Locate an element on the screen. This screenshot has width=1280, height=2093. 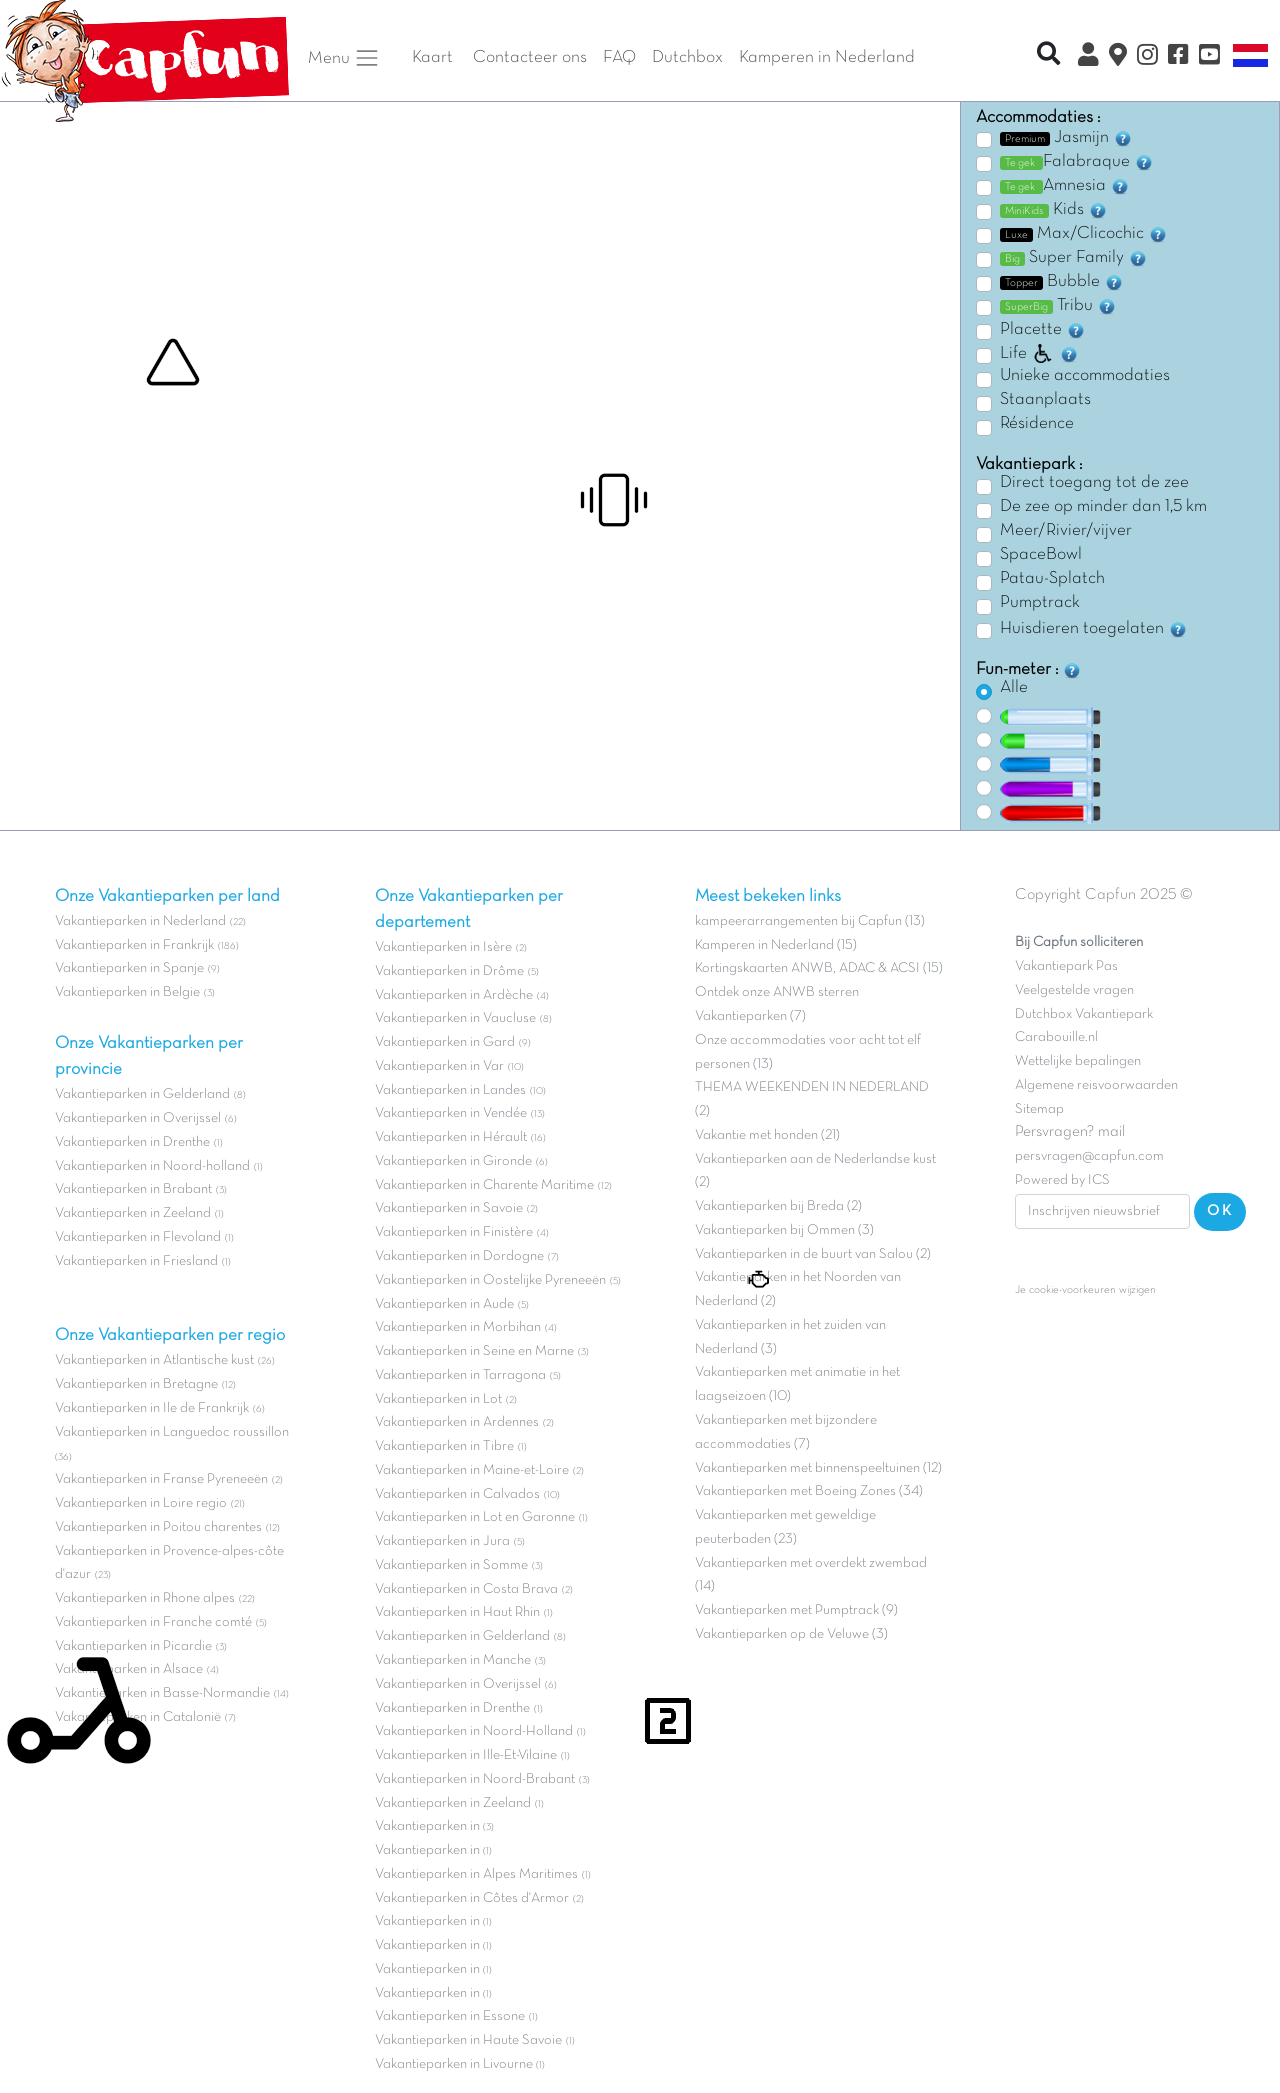
check engine or vehicle diagnostics is located at coordinates (758, 1279).